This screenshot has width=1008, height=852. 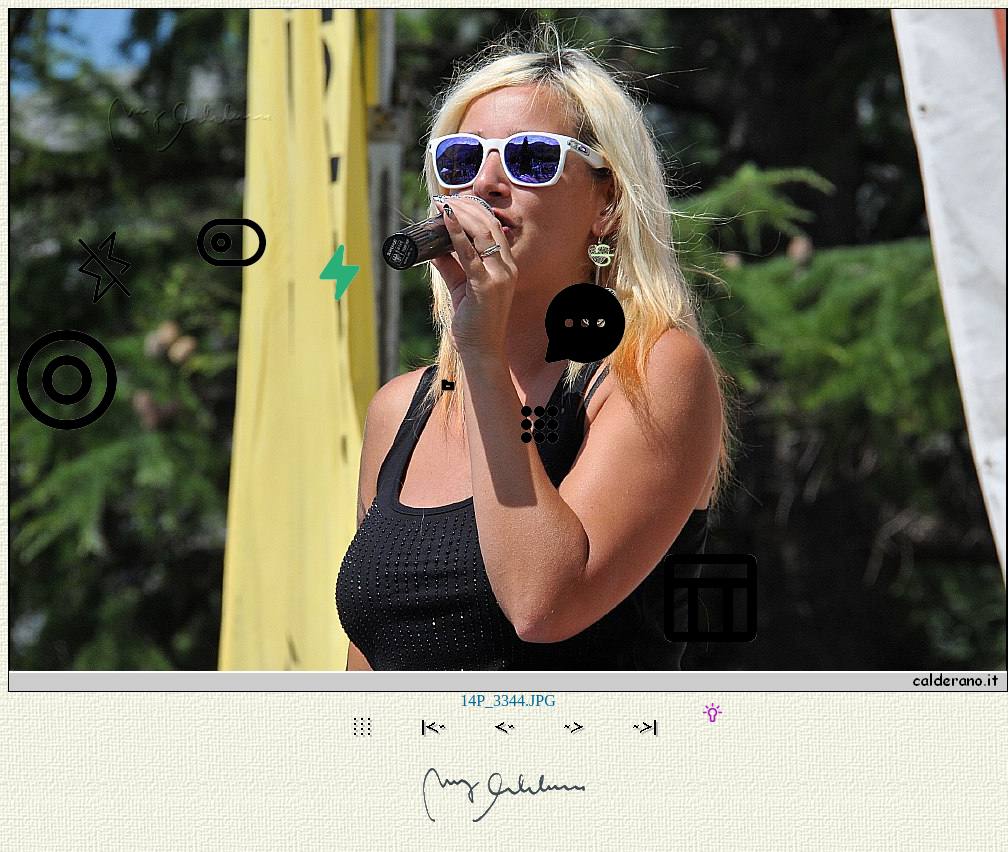 What do you see at coordinates (104, 267) in the screenshot?
I see `disable flash or lightning mode` at bounding box center [104, 267].